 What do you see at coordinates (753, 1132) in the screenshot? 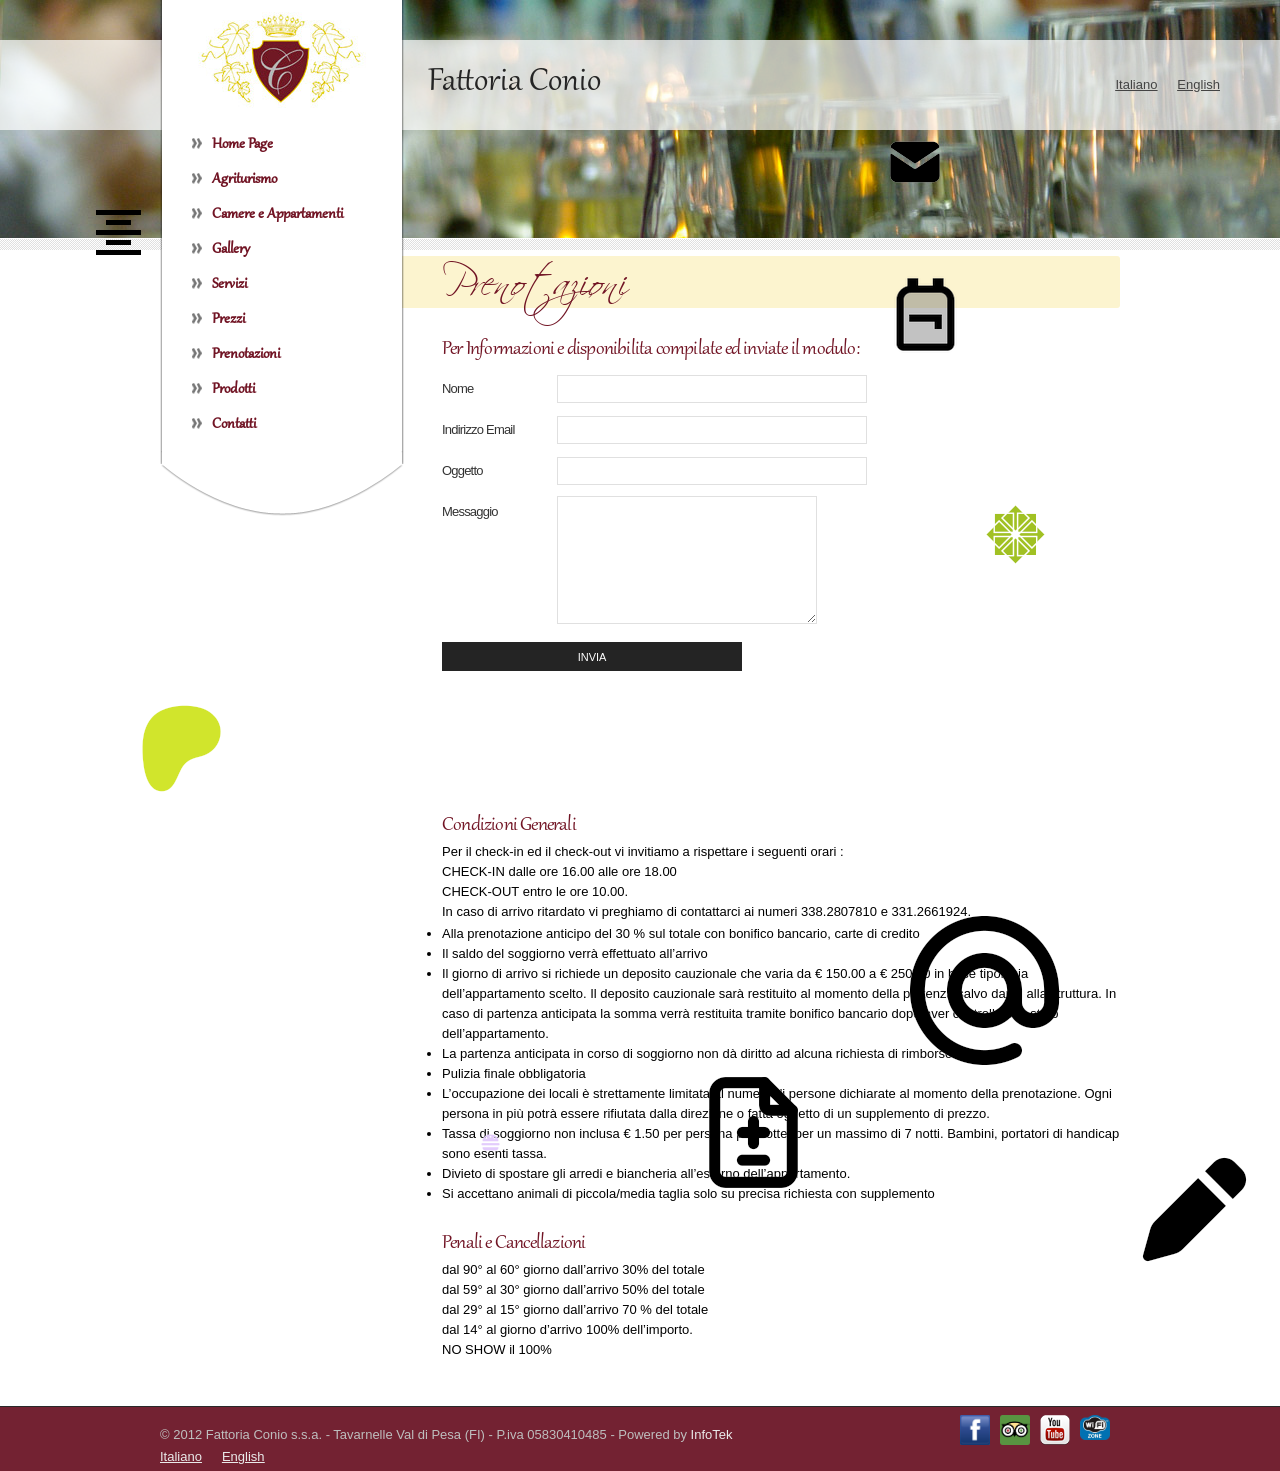
I see `view file differences or changes` at bounding box center [753, 1132].